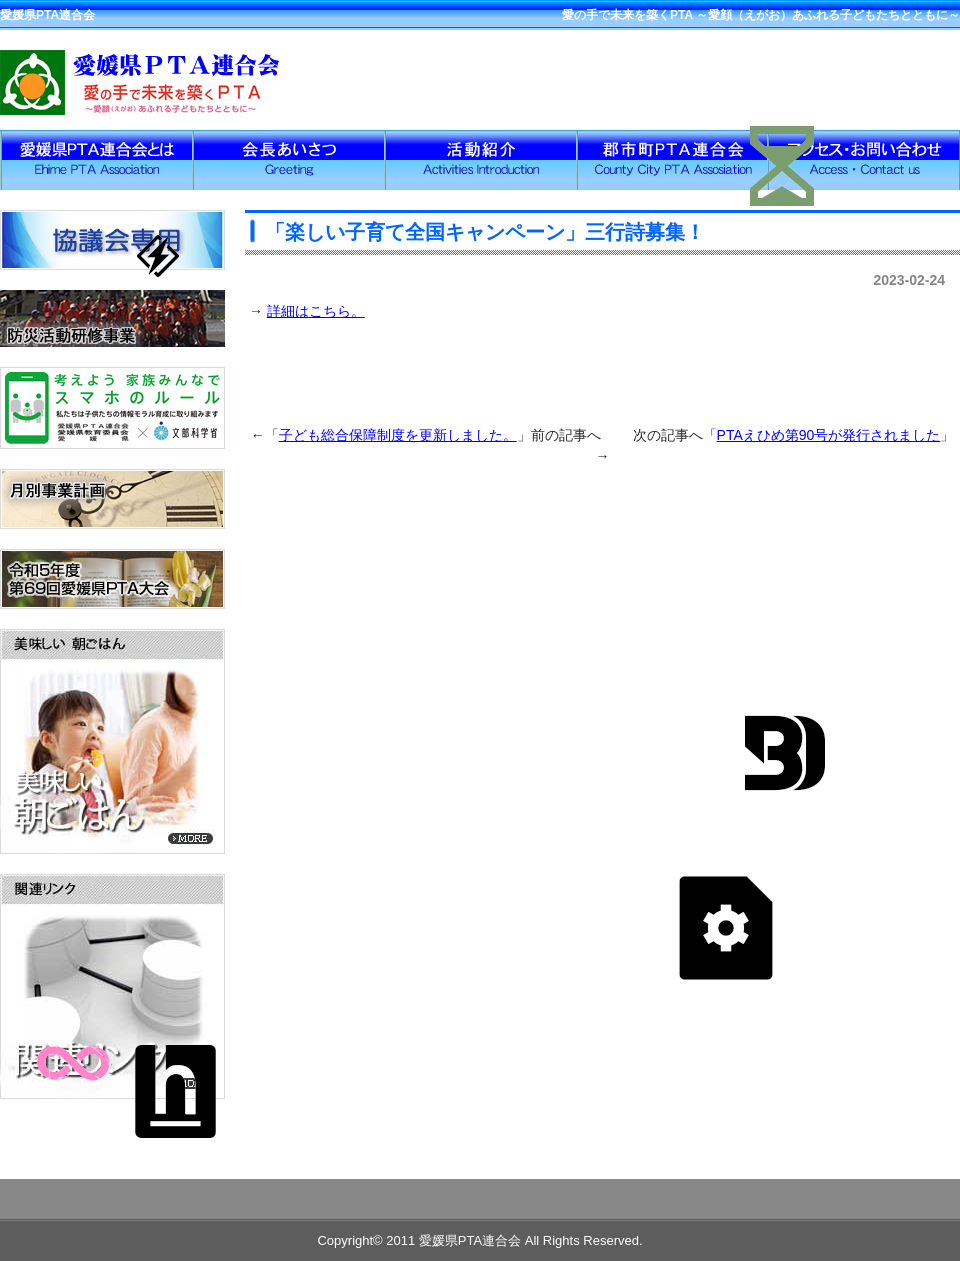  Describe the element at coordinates (726, 928) in the screenshot. I see `access file settings or preferences` at that location.